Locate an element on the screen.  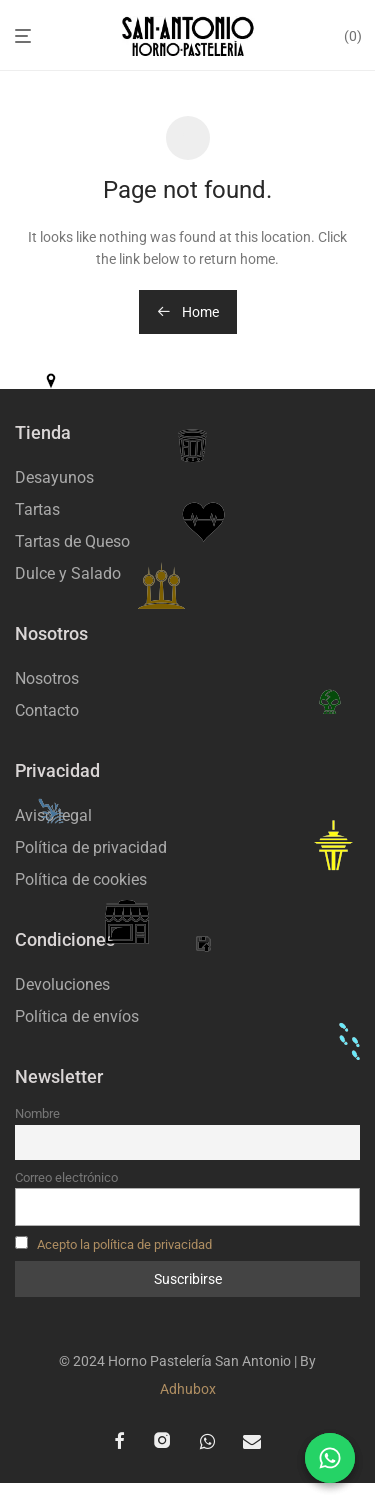
save your current progress is located at coordinates (203, 943).